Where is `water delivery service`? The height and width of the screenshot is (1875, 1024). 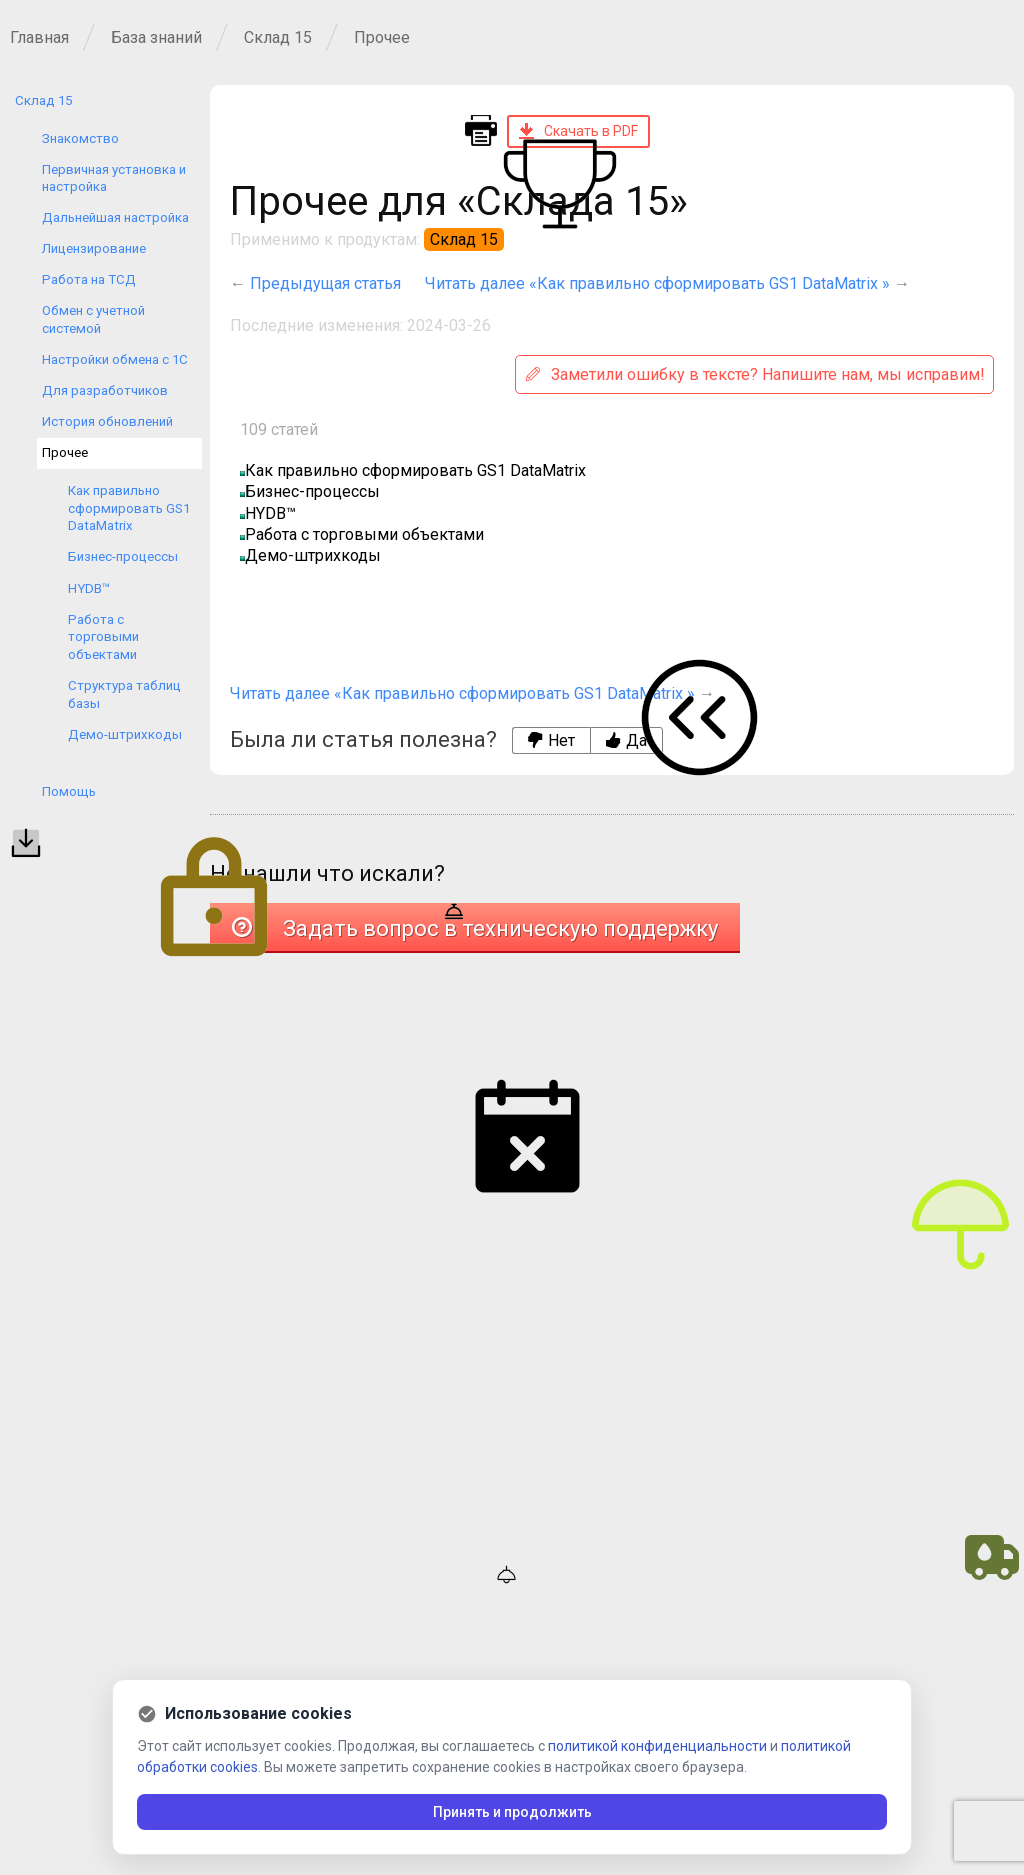 water delivery service is located at coordinates (992, 1556).